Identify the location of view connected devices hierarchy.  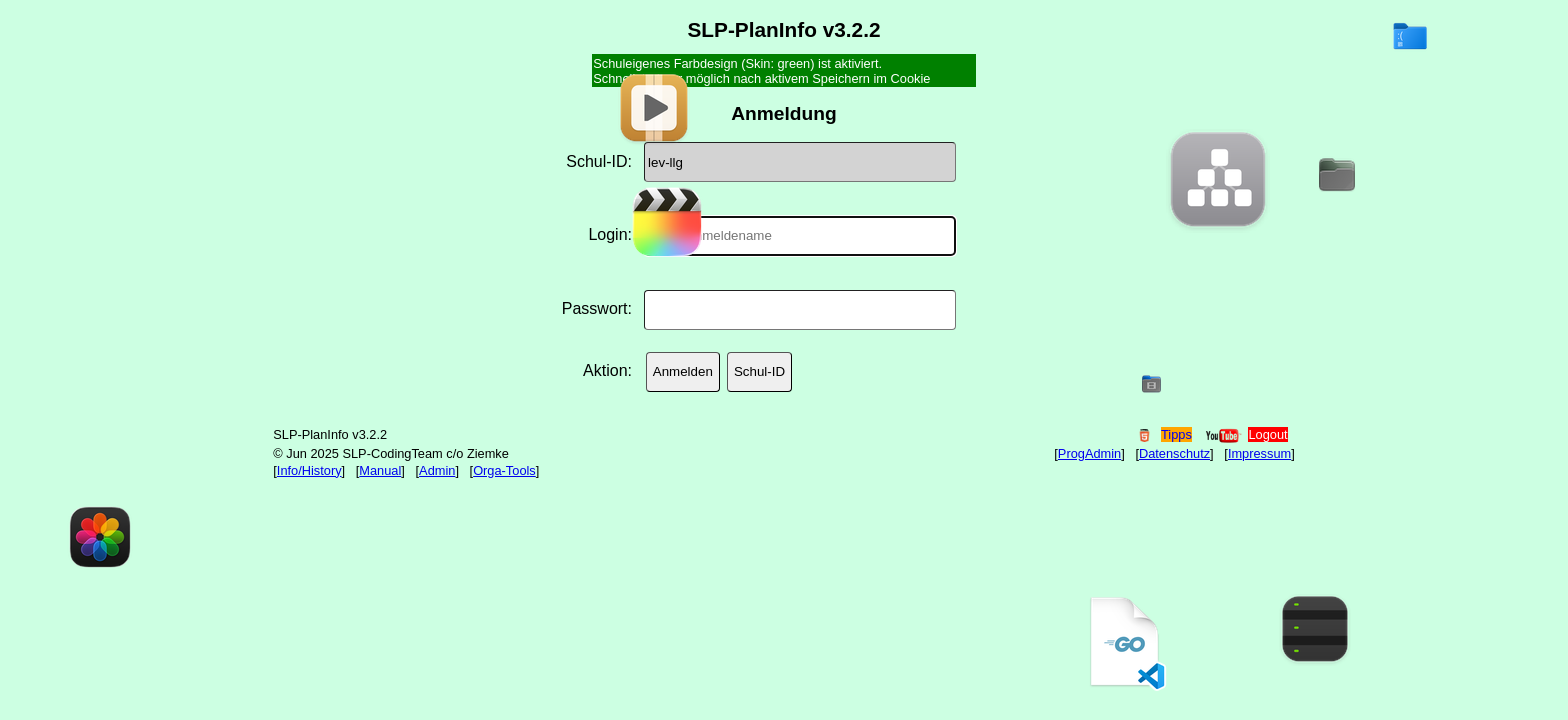
(1218, 181).